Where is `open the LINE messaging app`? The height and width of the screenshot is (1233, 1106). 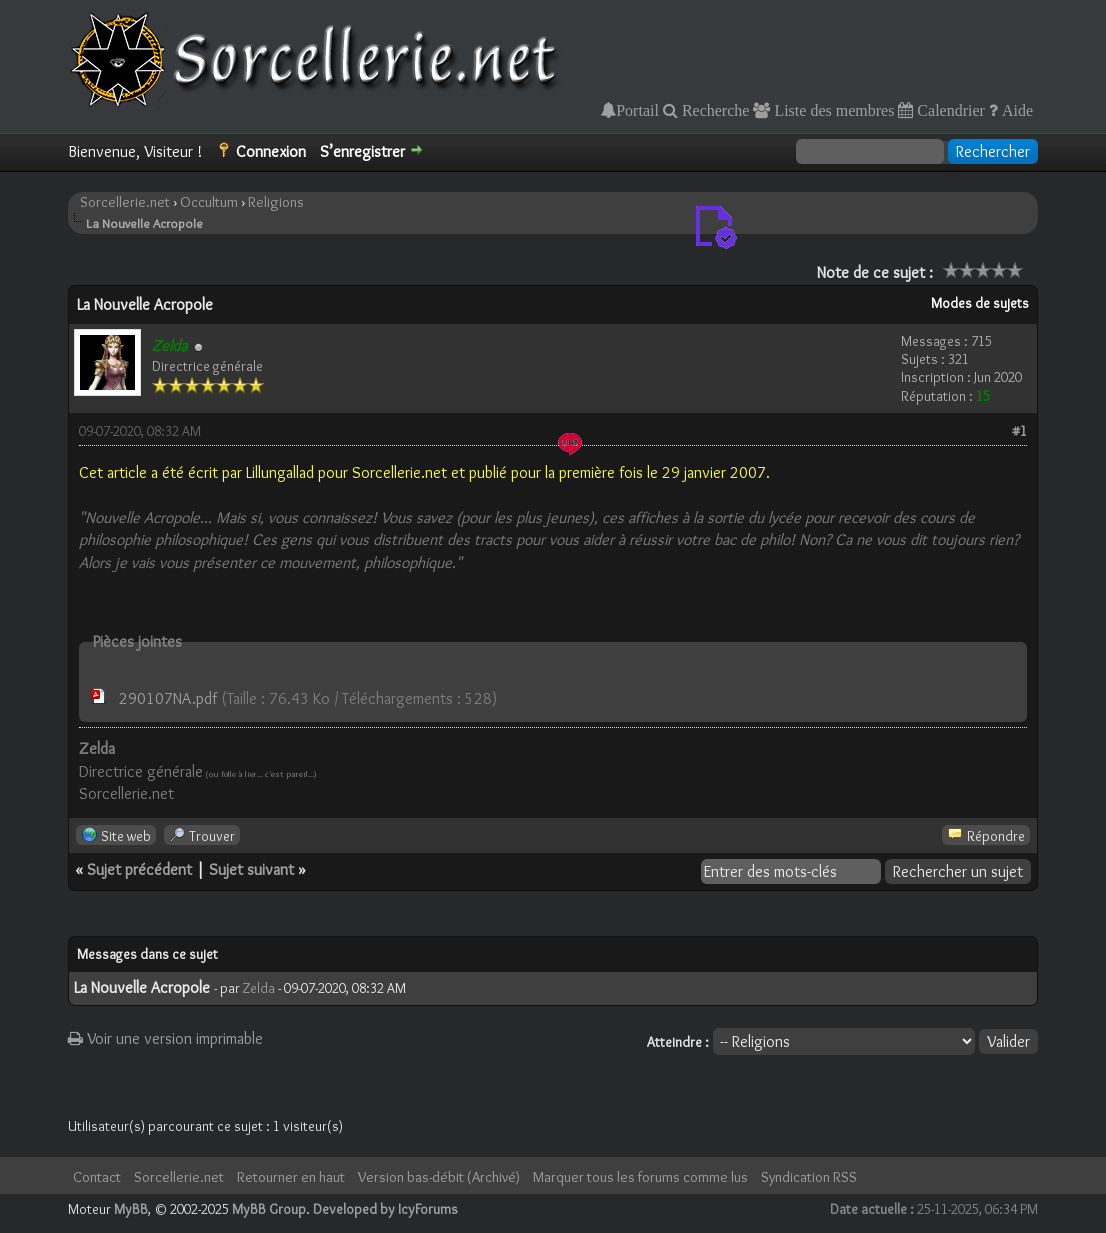
open the LINE messaging app is located at coordinates (570, 444).